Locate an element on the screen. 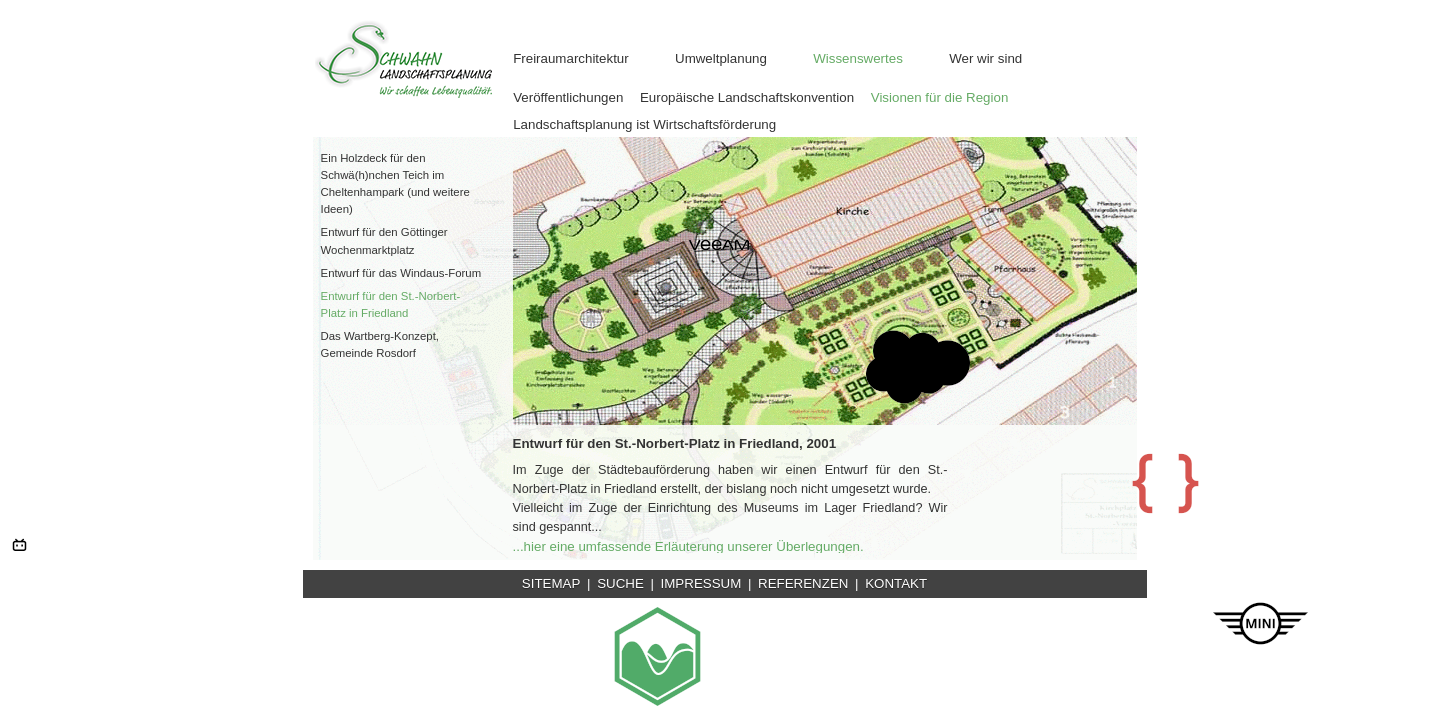 Image resolution: width=1449 pixels, height=720 pixels. open bilibili app is located at coordinates (19, 545).